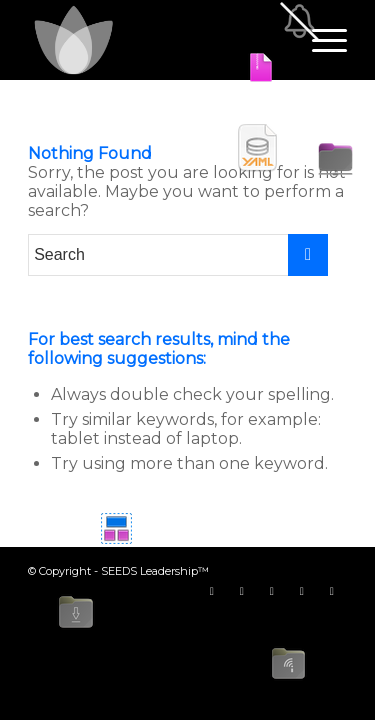  What do you see at coordinates (257, 147) in the screenshot?
I see `a yaml configuration file` at bounding box center [257, 147].